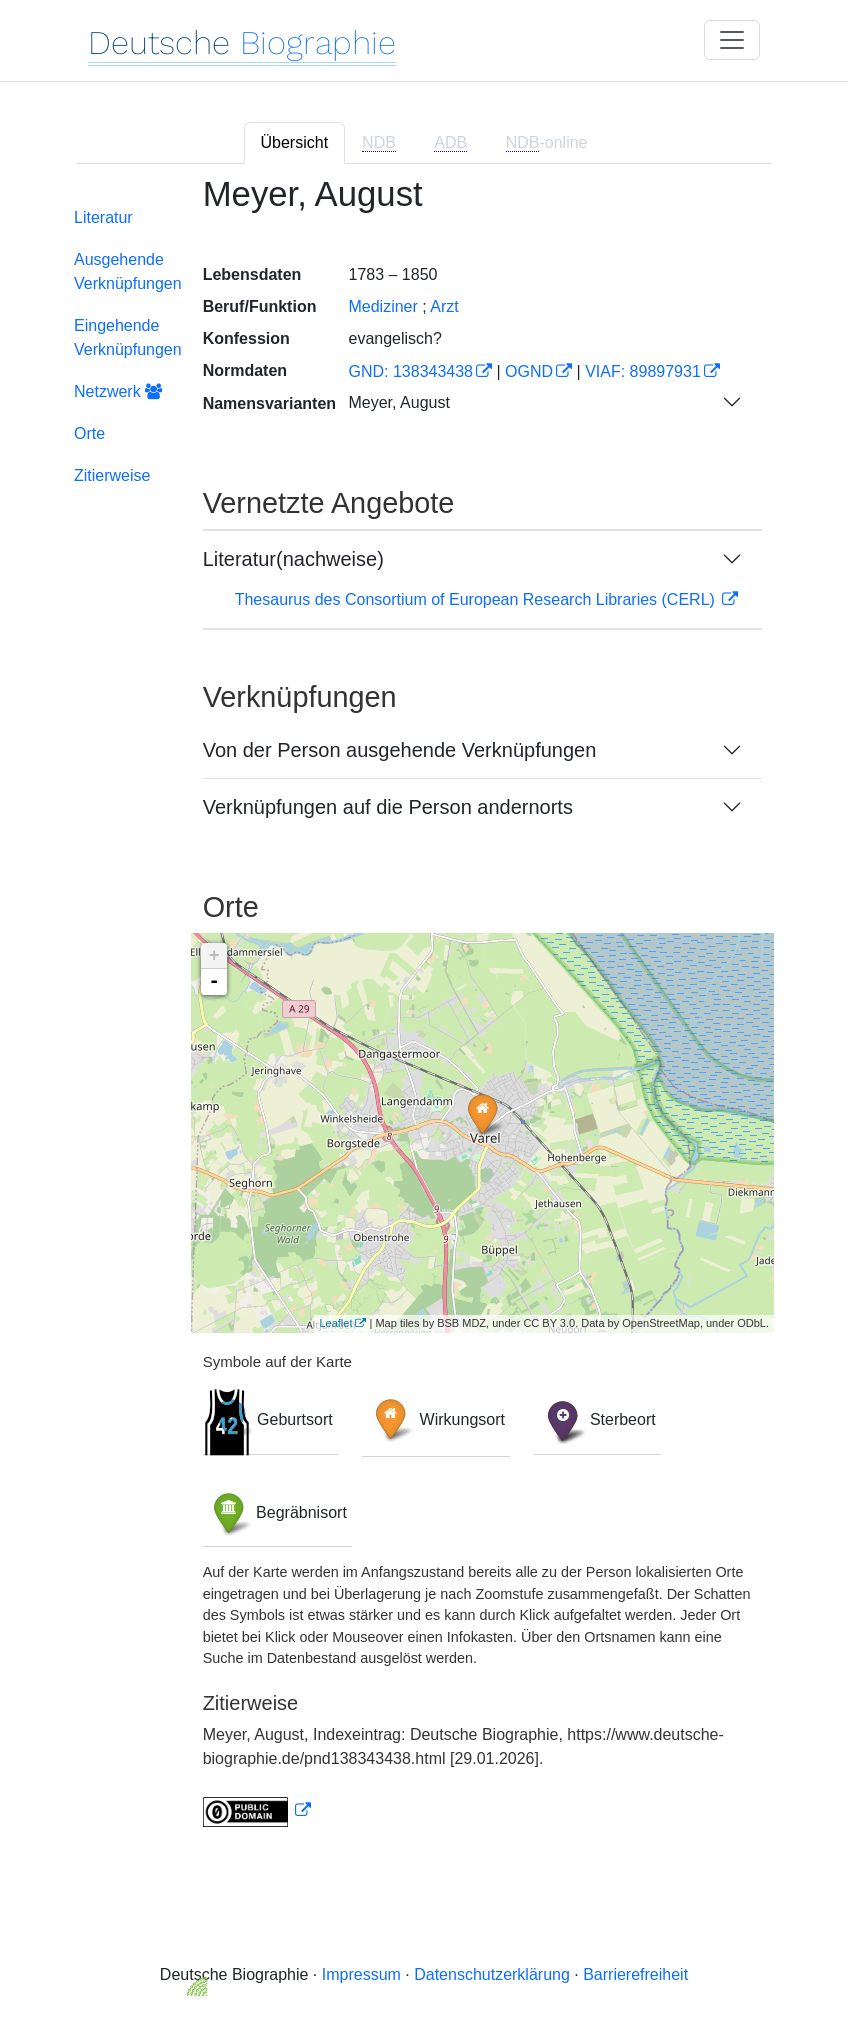  I want to click on view team roster or player information, so click(227, 1422).